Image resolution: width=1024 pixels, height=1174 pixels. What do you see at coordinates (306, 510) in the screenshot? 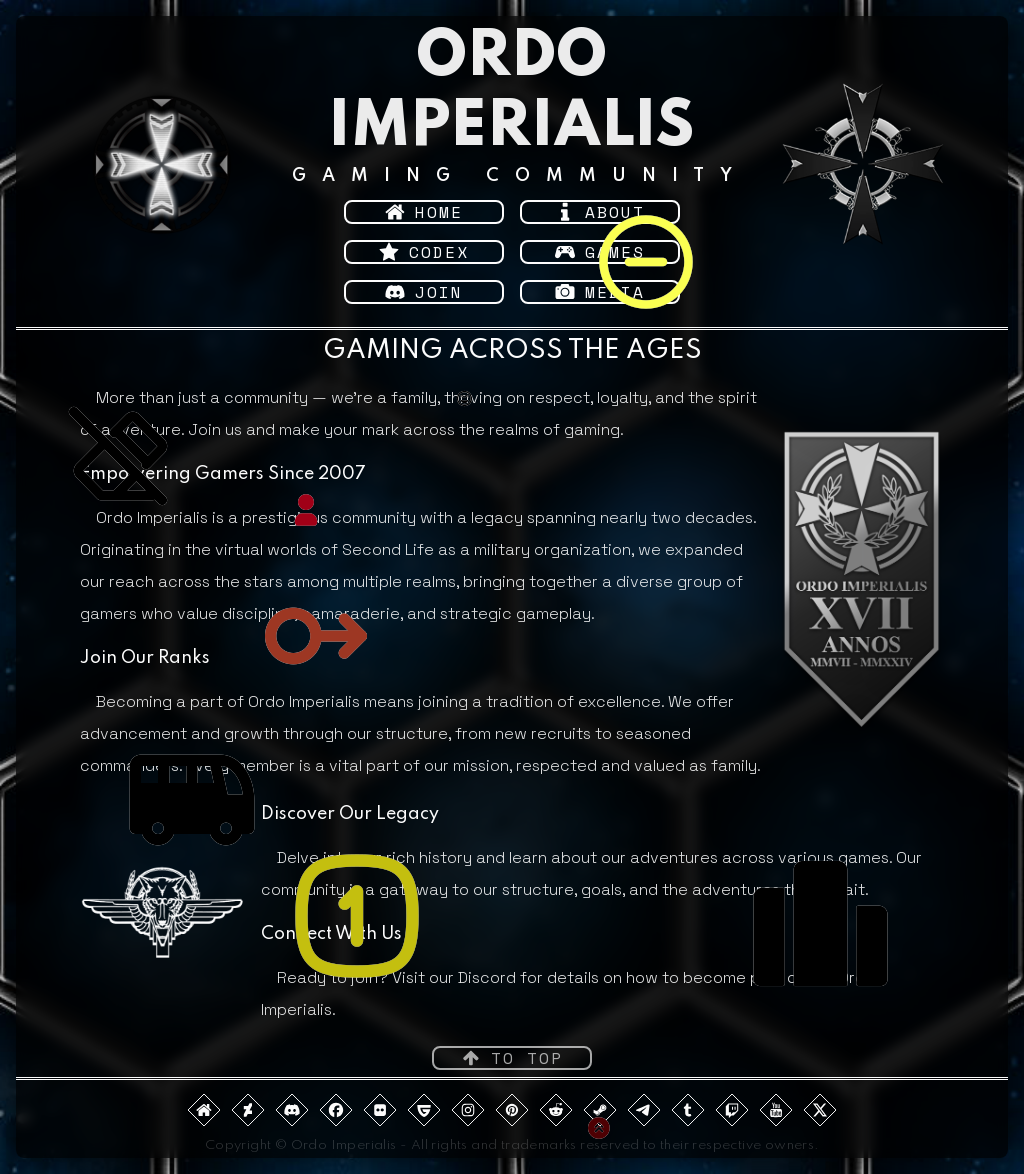
I see `view your profile` at bounding box center [306, 510].